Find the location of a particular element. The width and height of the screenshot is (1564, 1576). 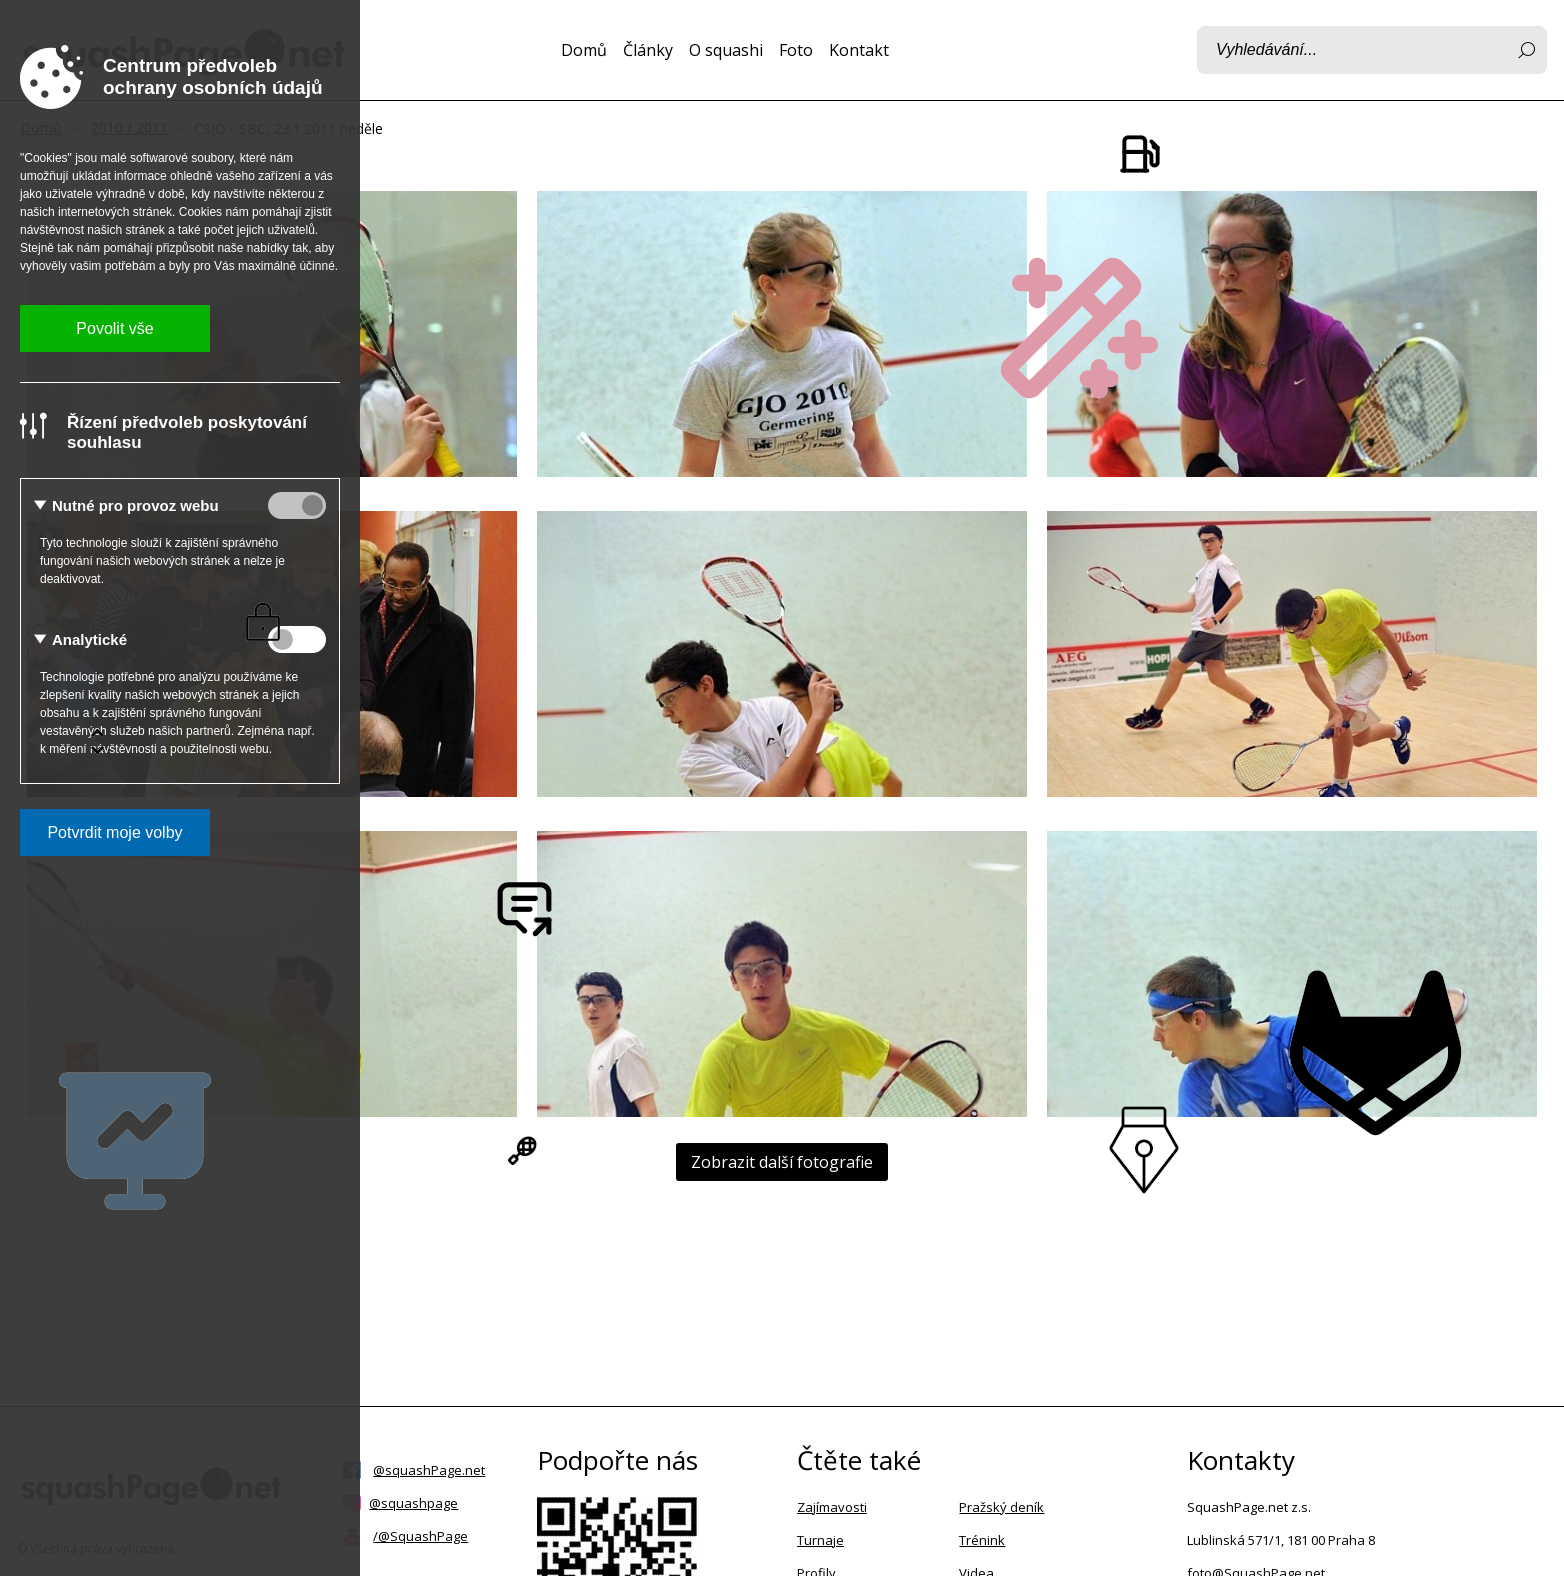

expand to show more content is located at coordinates (97, 741).